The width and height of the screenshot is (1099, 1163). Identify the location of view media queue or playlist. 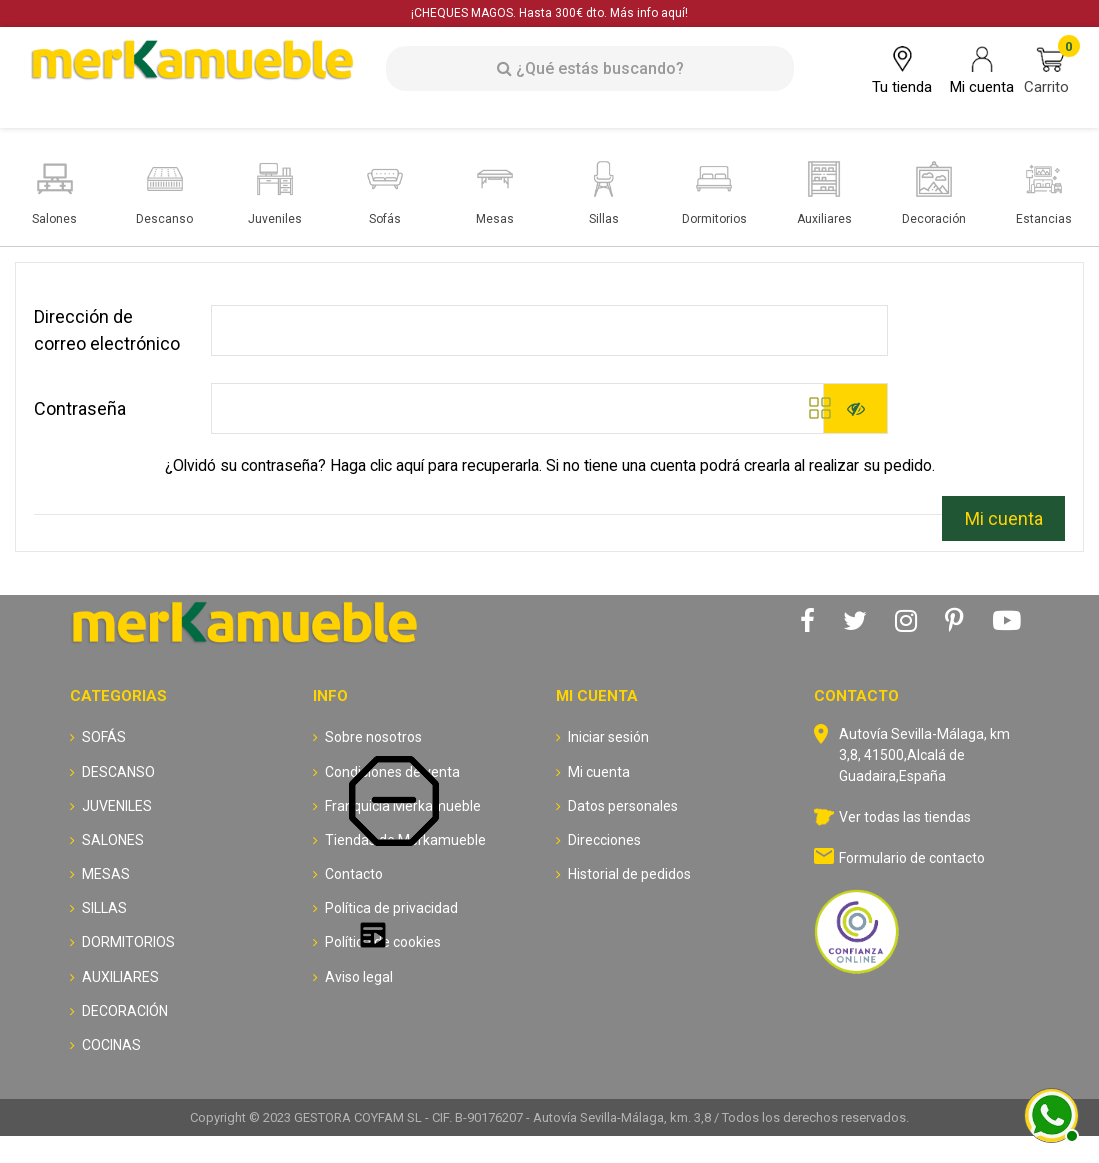
(373, 935).